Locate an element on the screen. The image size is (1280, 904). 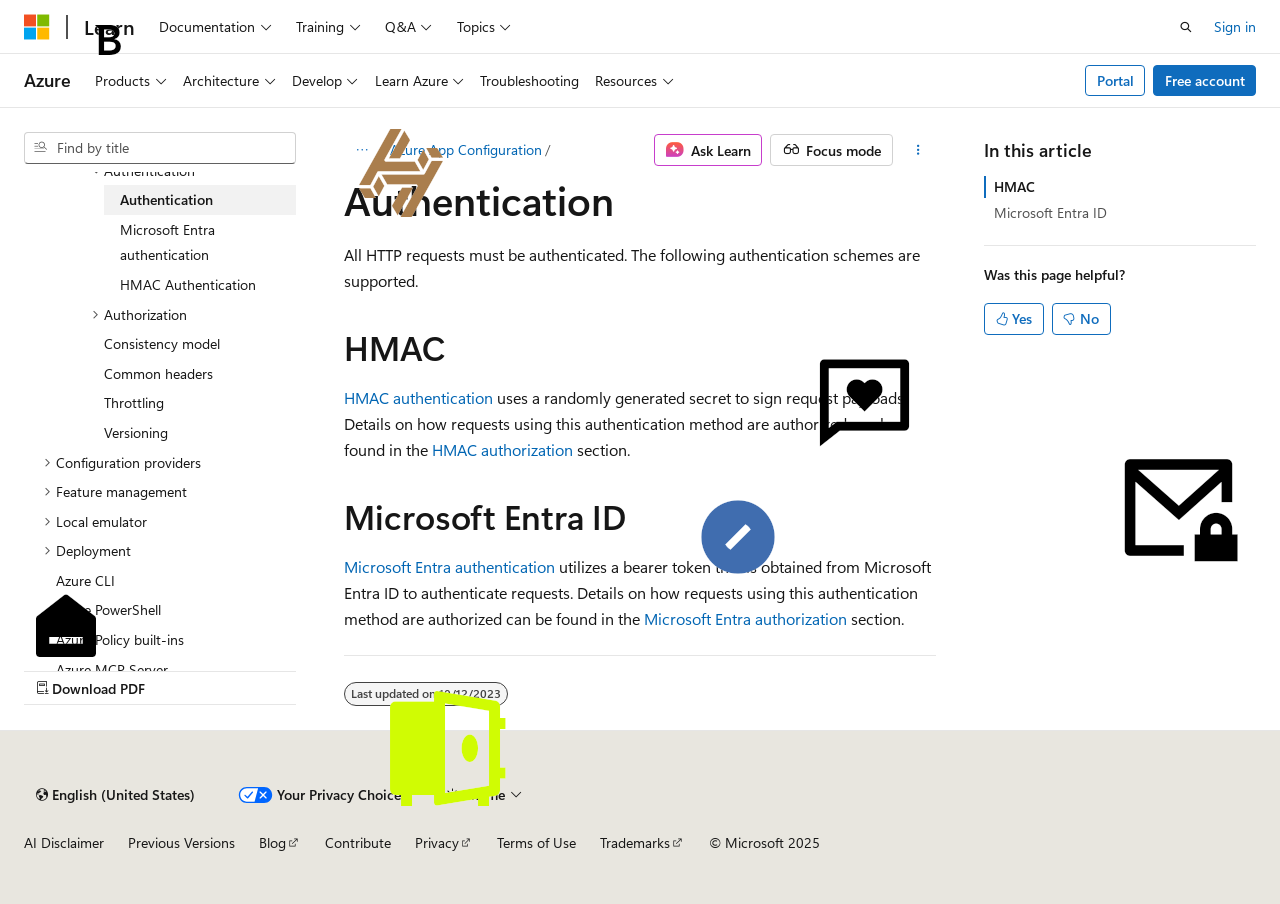
handshake protocol logo is located at coordinates (401, 173).